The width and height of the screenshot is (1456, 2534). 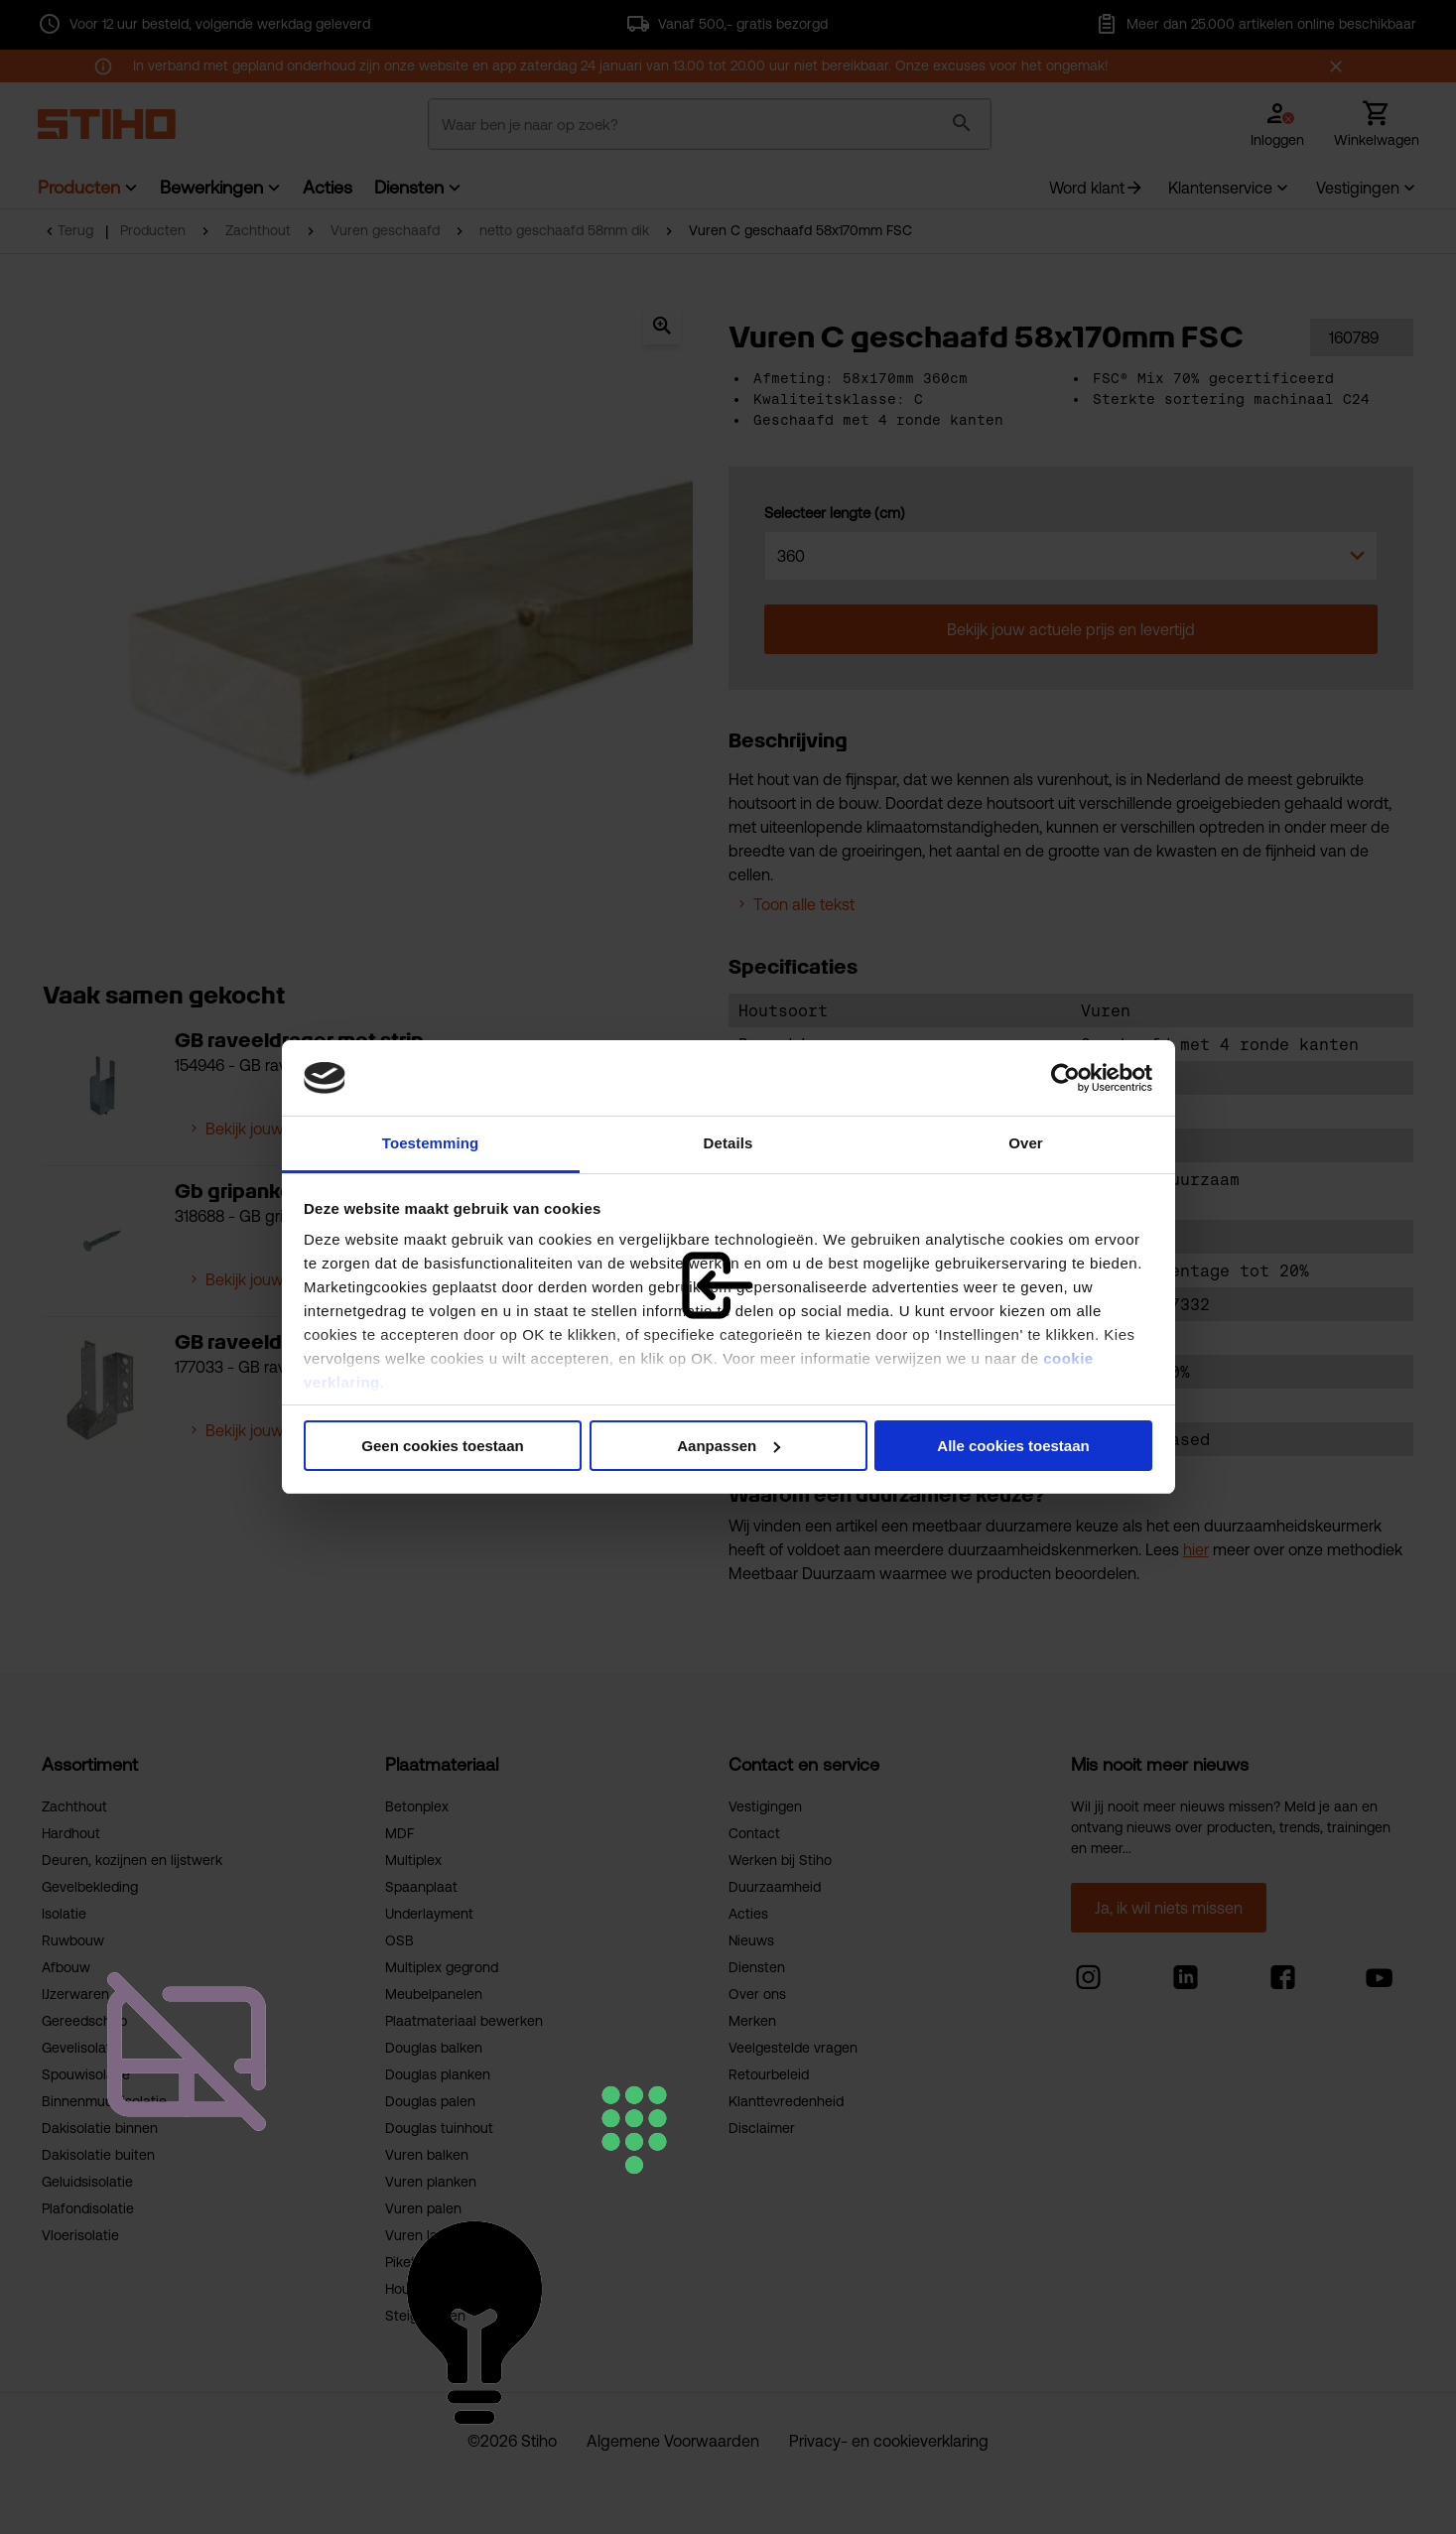 What do you see at coordinates (187, 2052) in the screenshot?
I see `disable touchpad input` at bounding box center [187, 2052].